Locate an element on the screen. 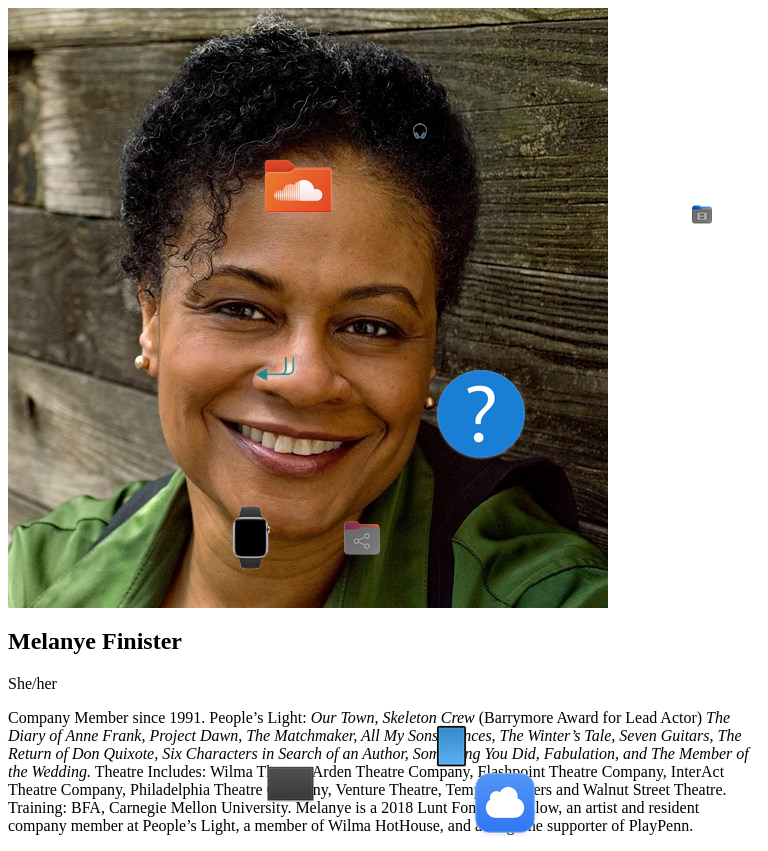 This screenshot has height=851, width=768. open your public shared folder is located at coordinates (362, 538).